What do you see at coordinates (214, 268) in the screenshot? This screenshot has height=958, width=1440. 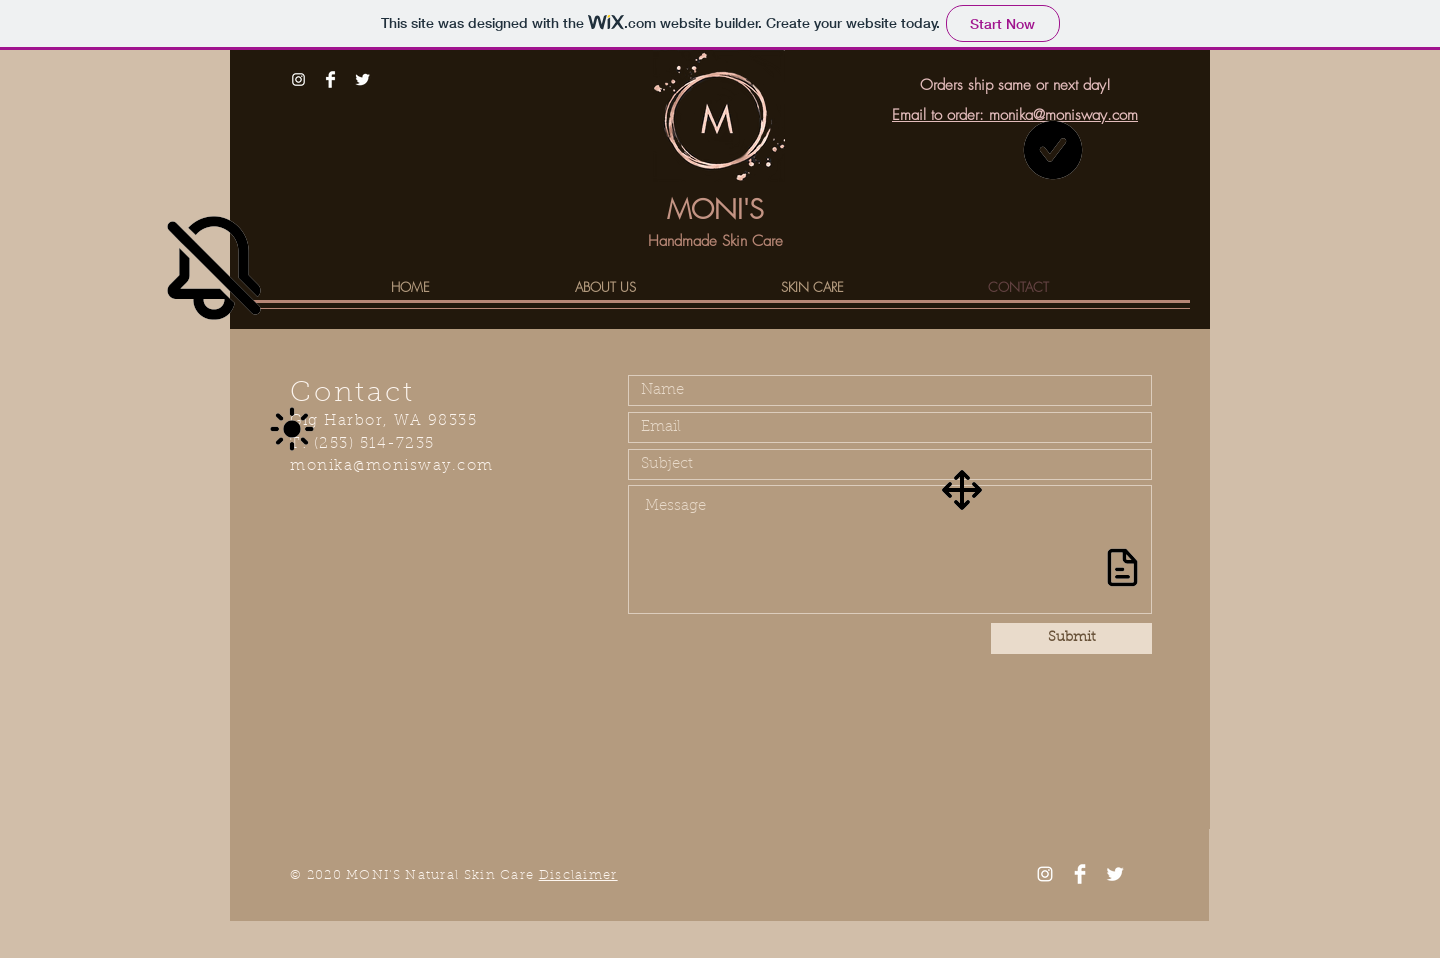 I see `mute notifications` at bounding box center [214, 268].